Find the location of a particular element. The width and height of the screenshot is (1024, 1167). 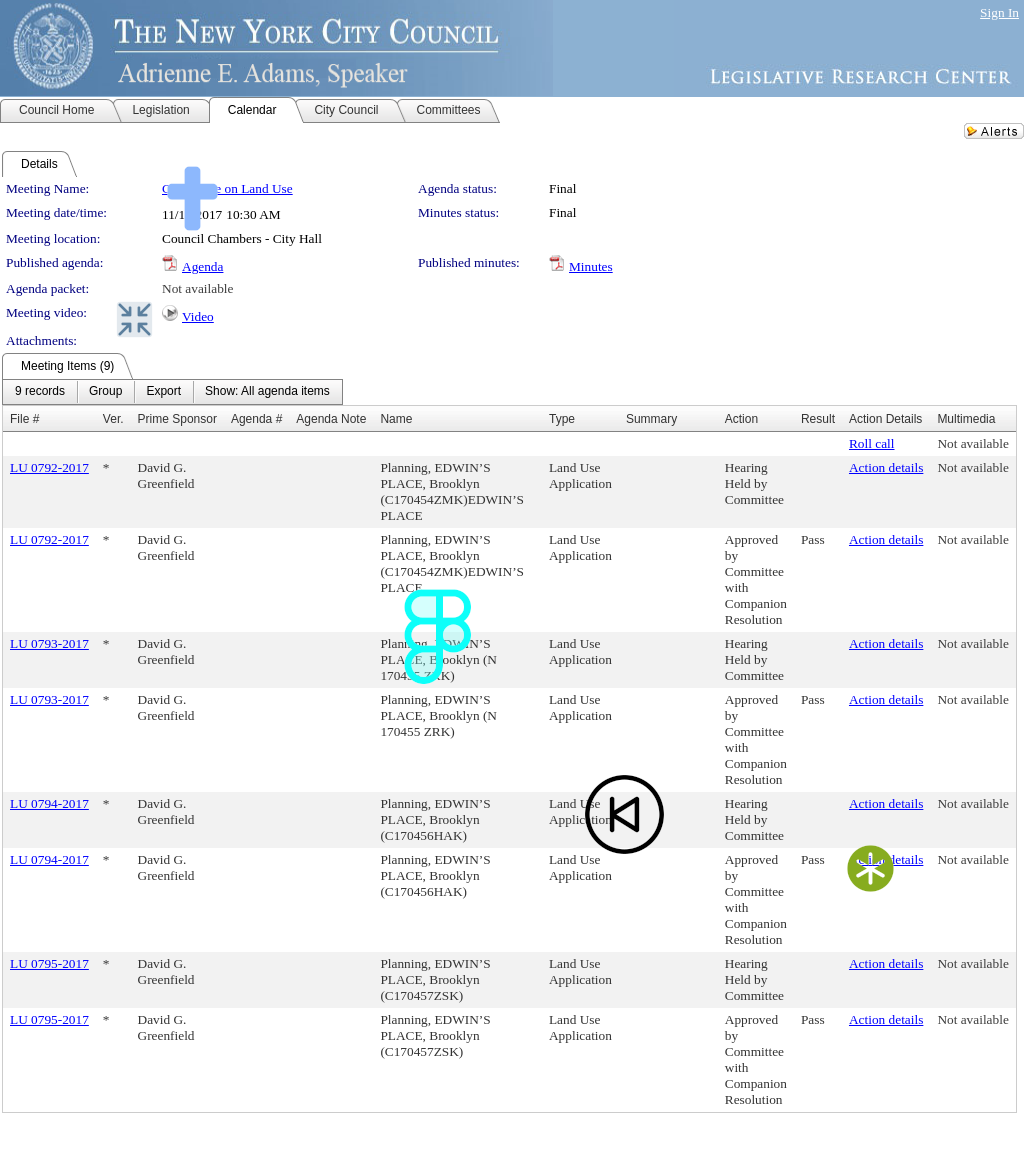

exit fullscreen mode is located at coordinates (134, 319).